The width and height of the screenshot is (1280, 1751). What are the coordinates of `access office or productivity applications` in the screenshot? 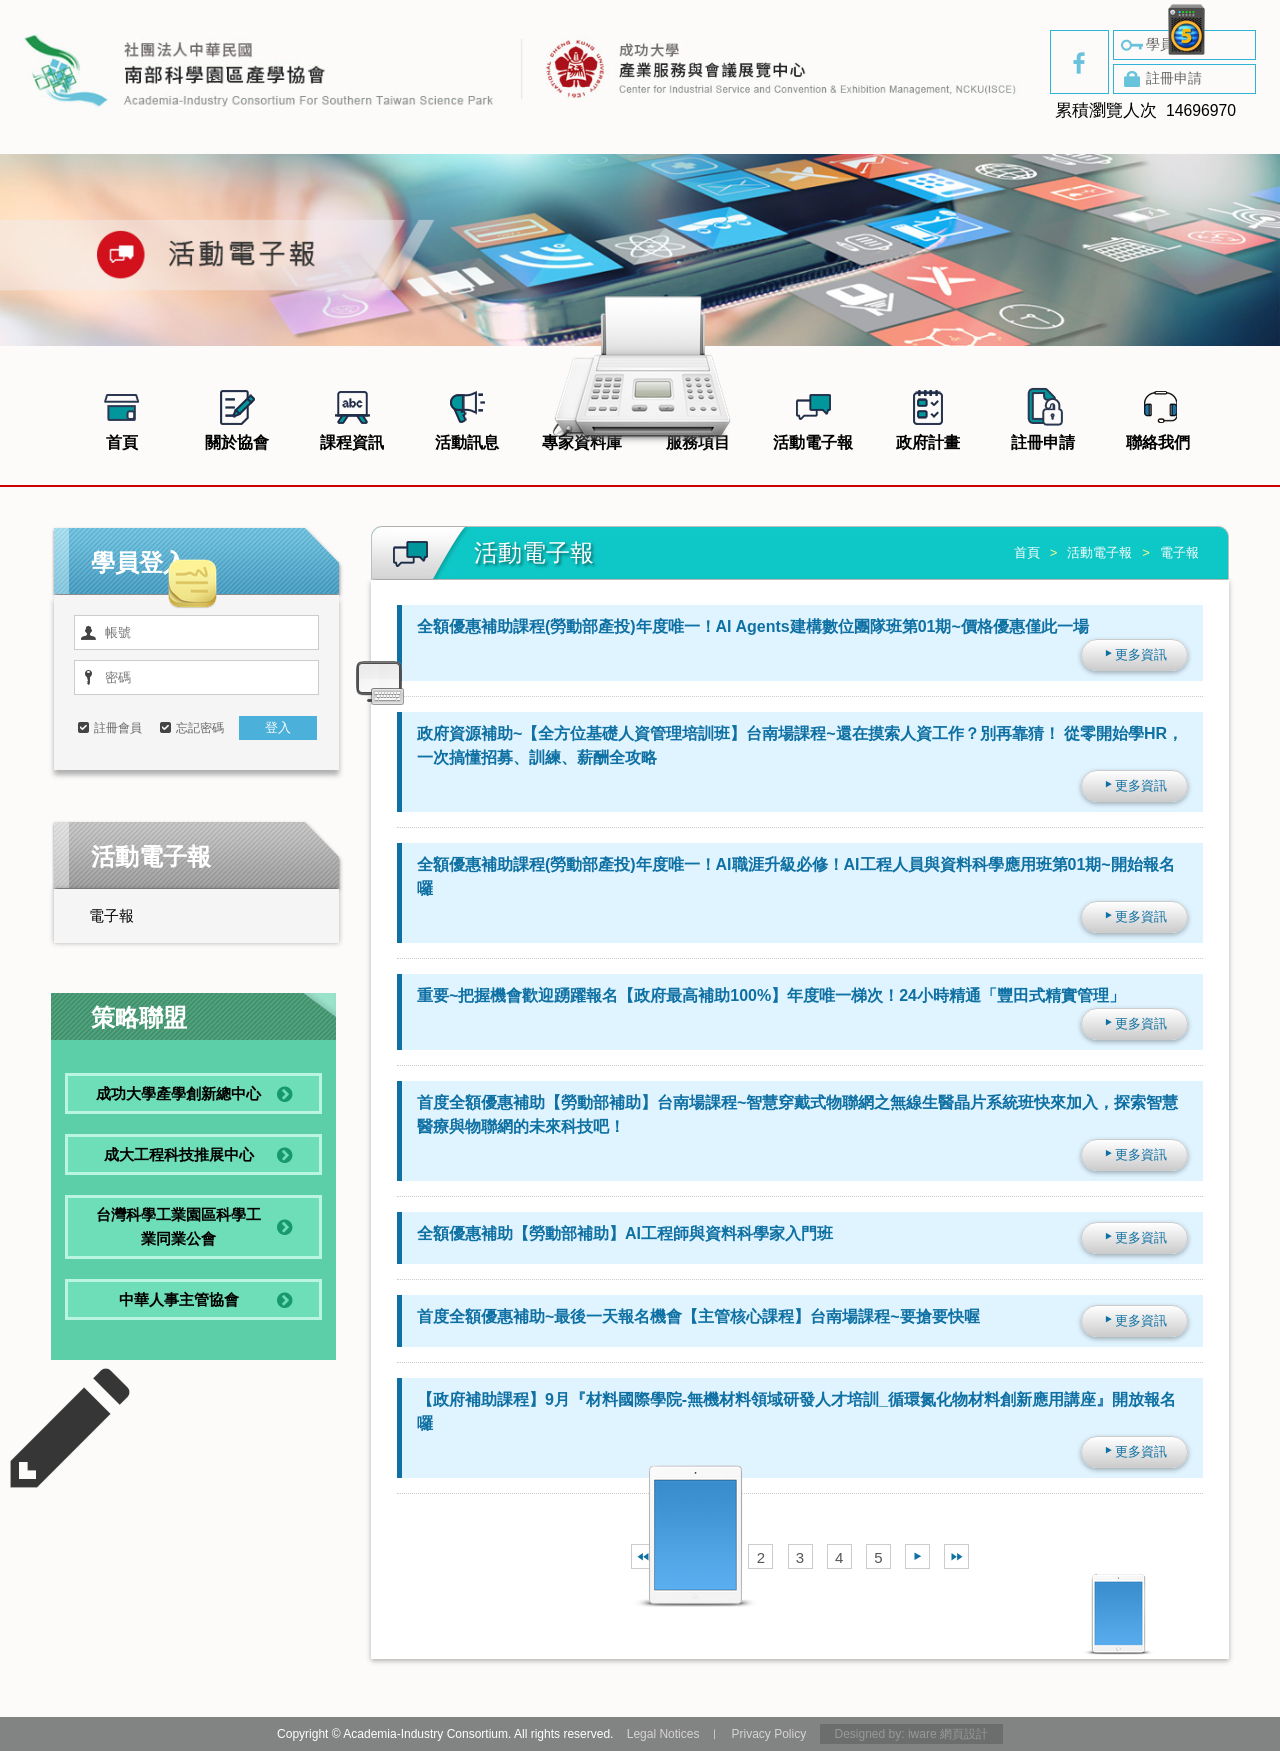 It's located at (70, 1428).